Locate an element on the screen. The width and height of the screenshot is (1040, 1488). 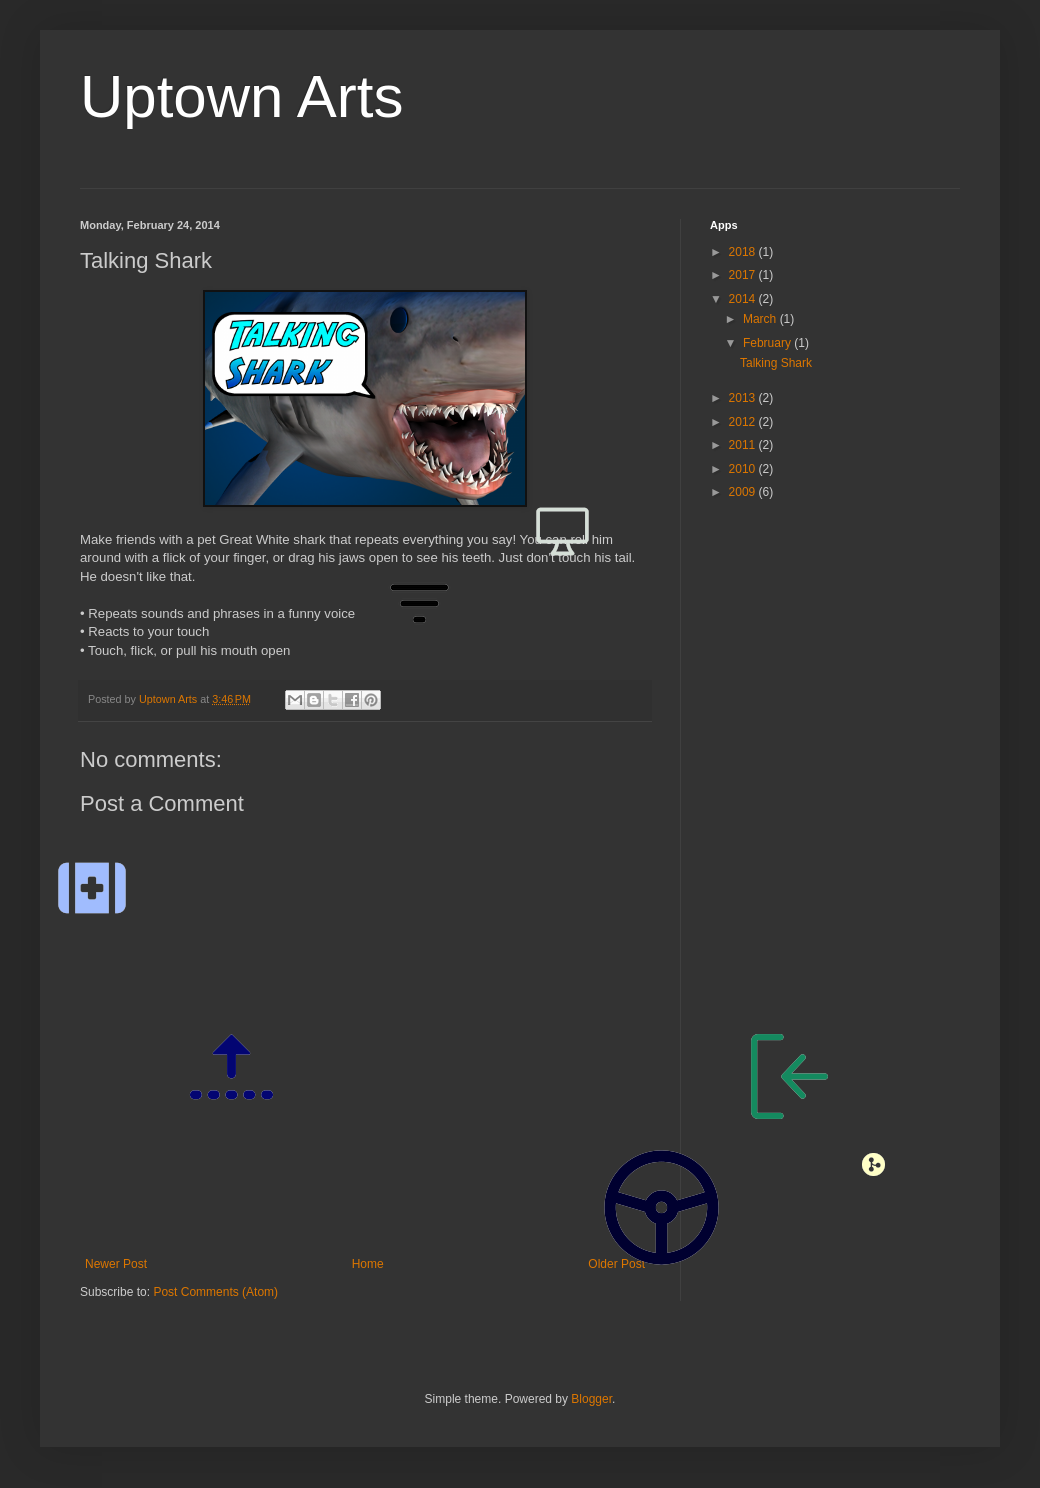
sign in to your account is located at coordinates (787, 1076).